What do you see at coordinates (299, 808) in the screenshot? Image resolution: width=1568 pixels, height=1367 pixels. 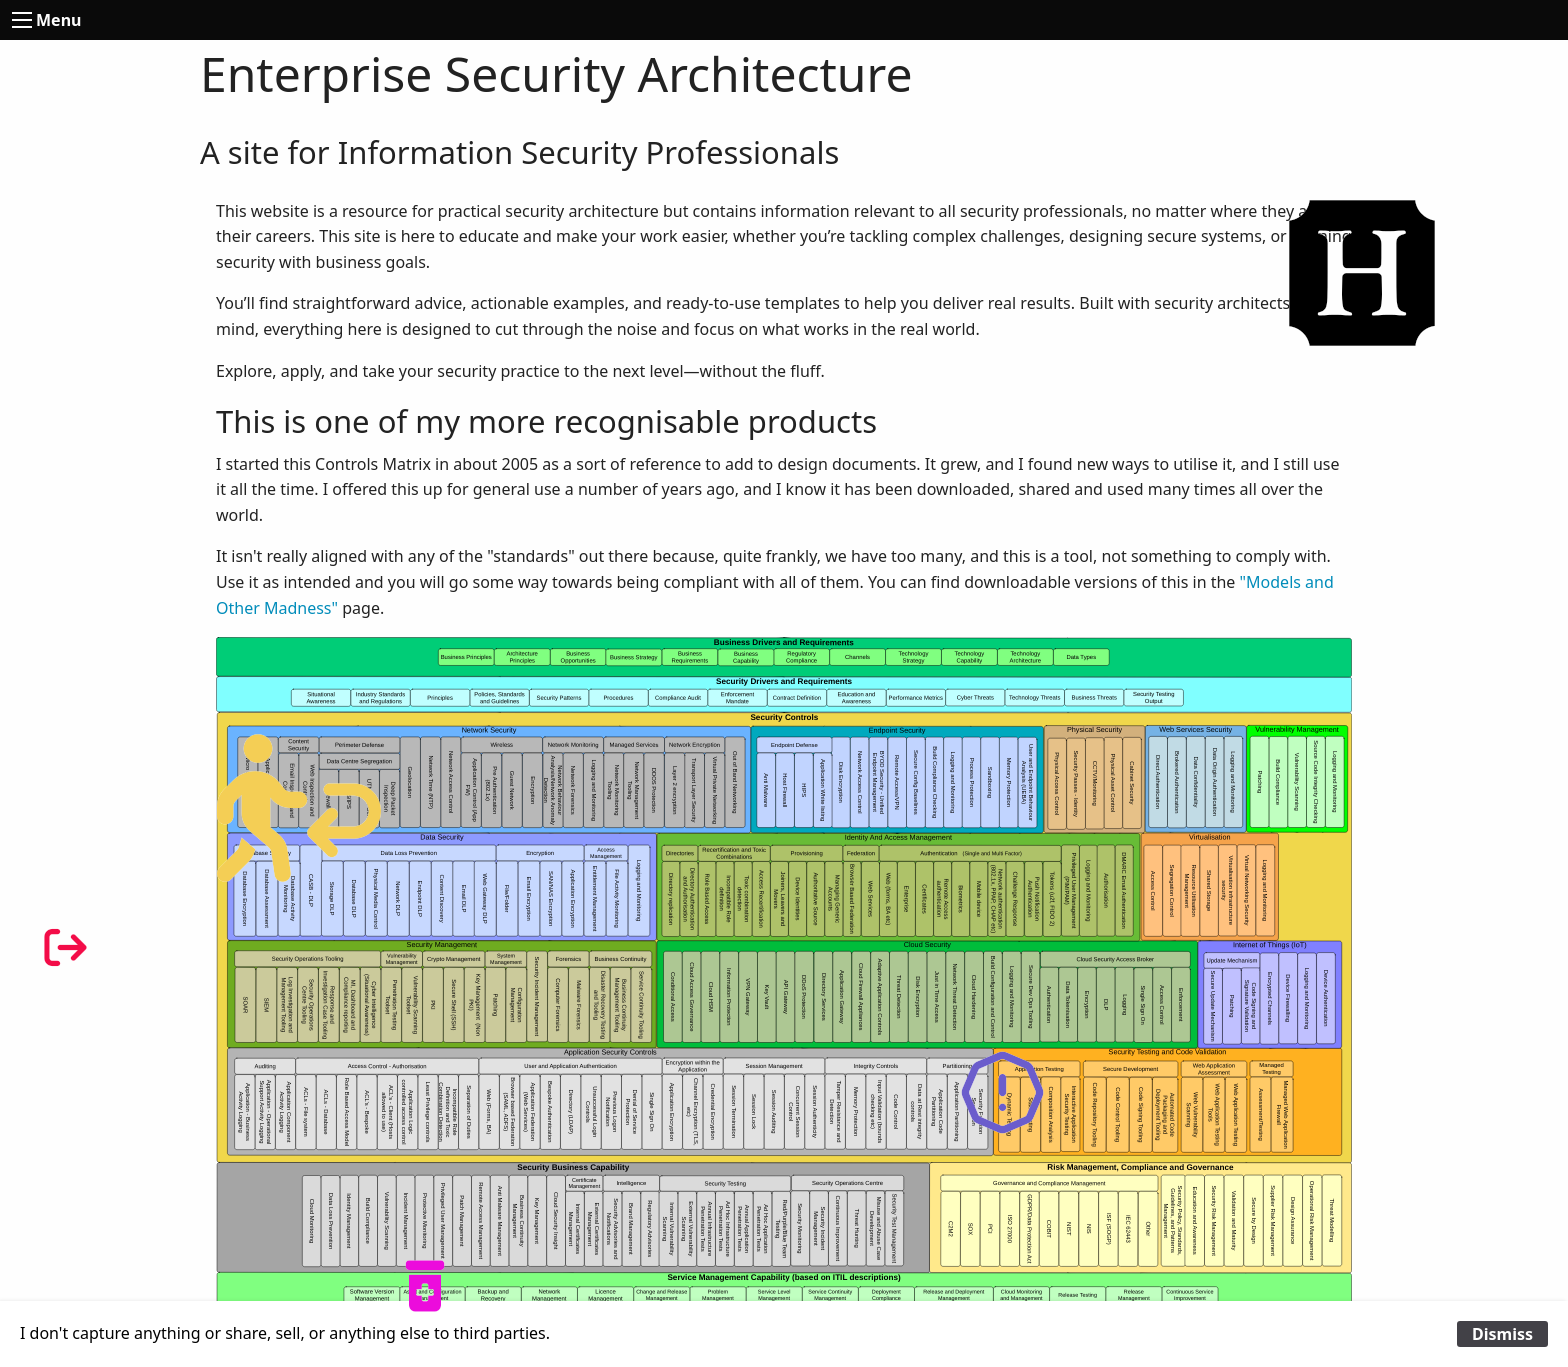 I see `return to starting point of walking route` at bounding box center [299, 808].